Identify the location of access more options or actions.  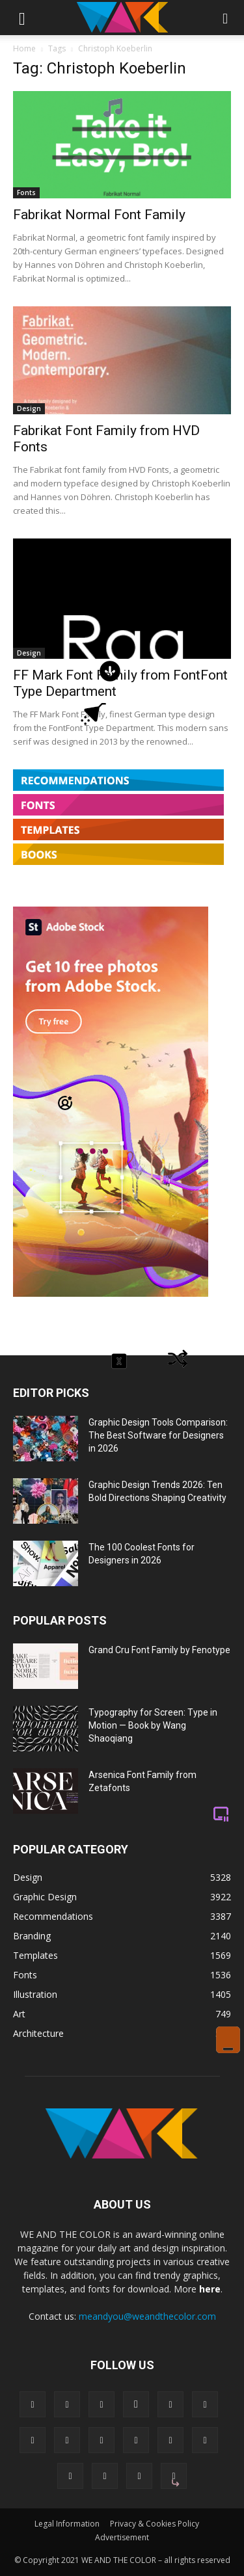
(92, 1152).